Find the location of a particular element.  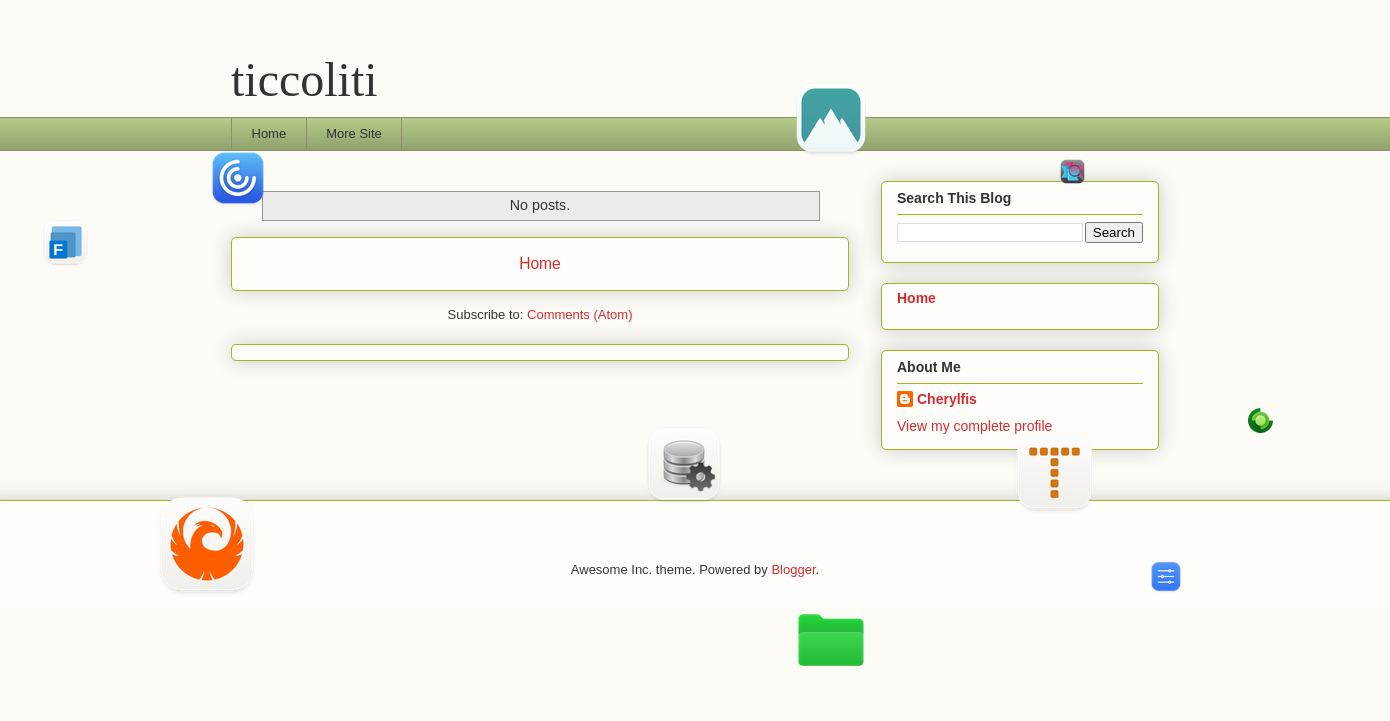

open nordpass password manager is located at coordinates (831, 118).